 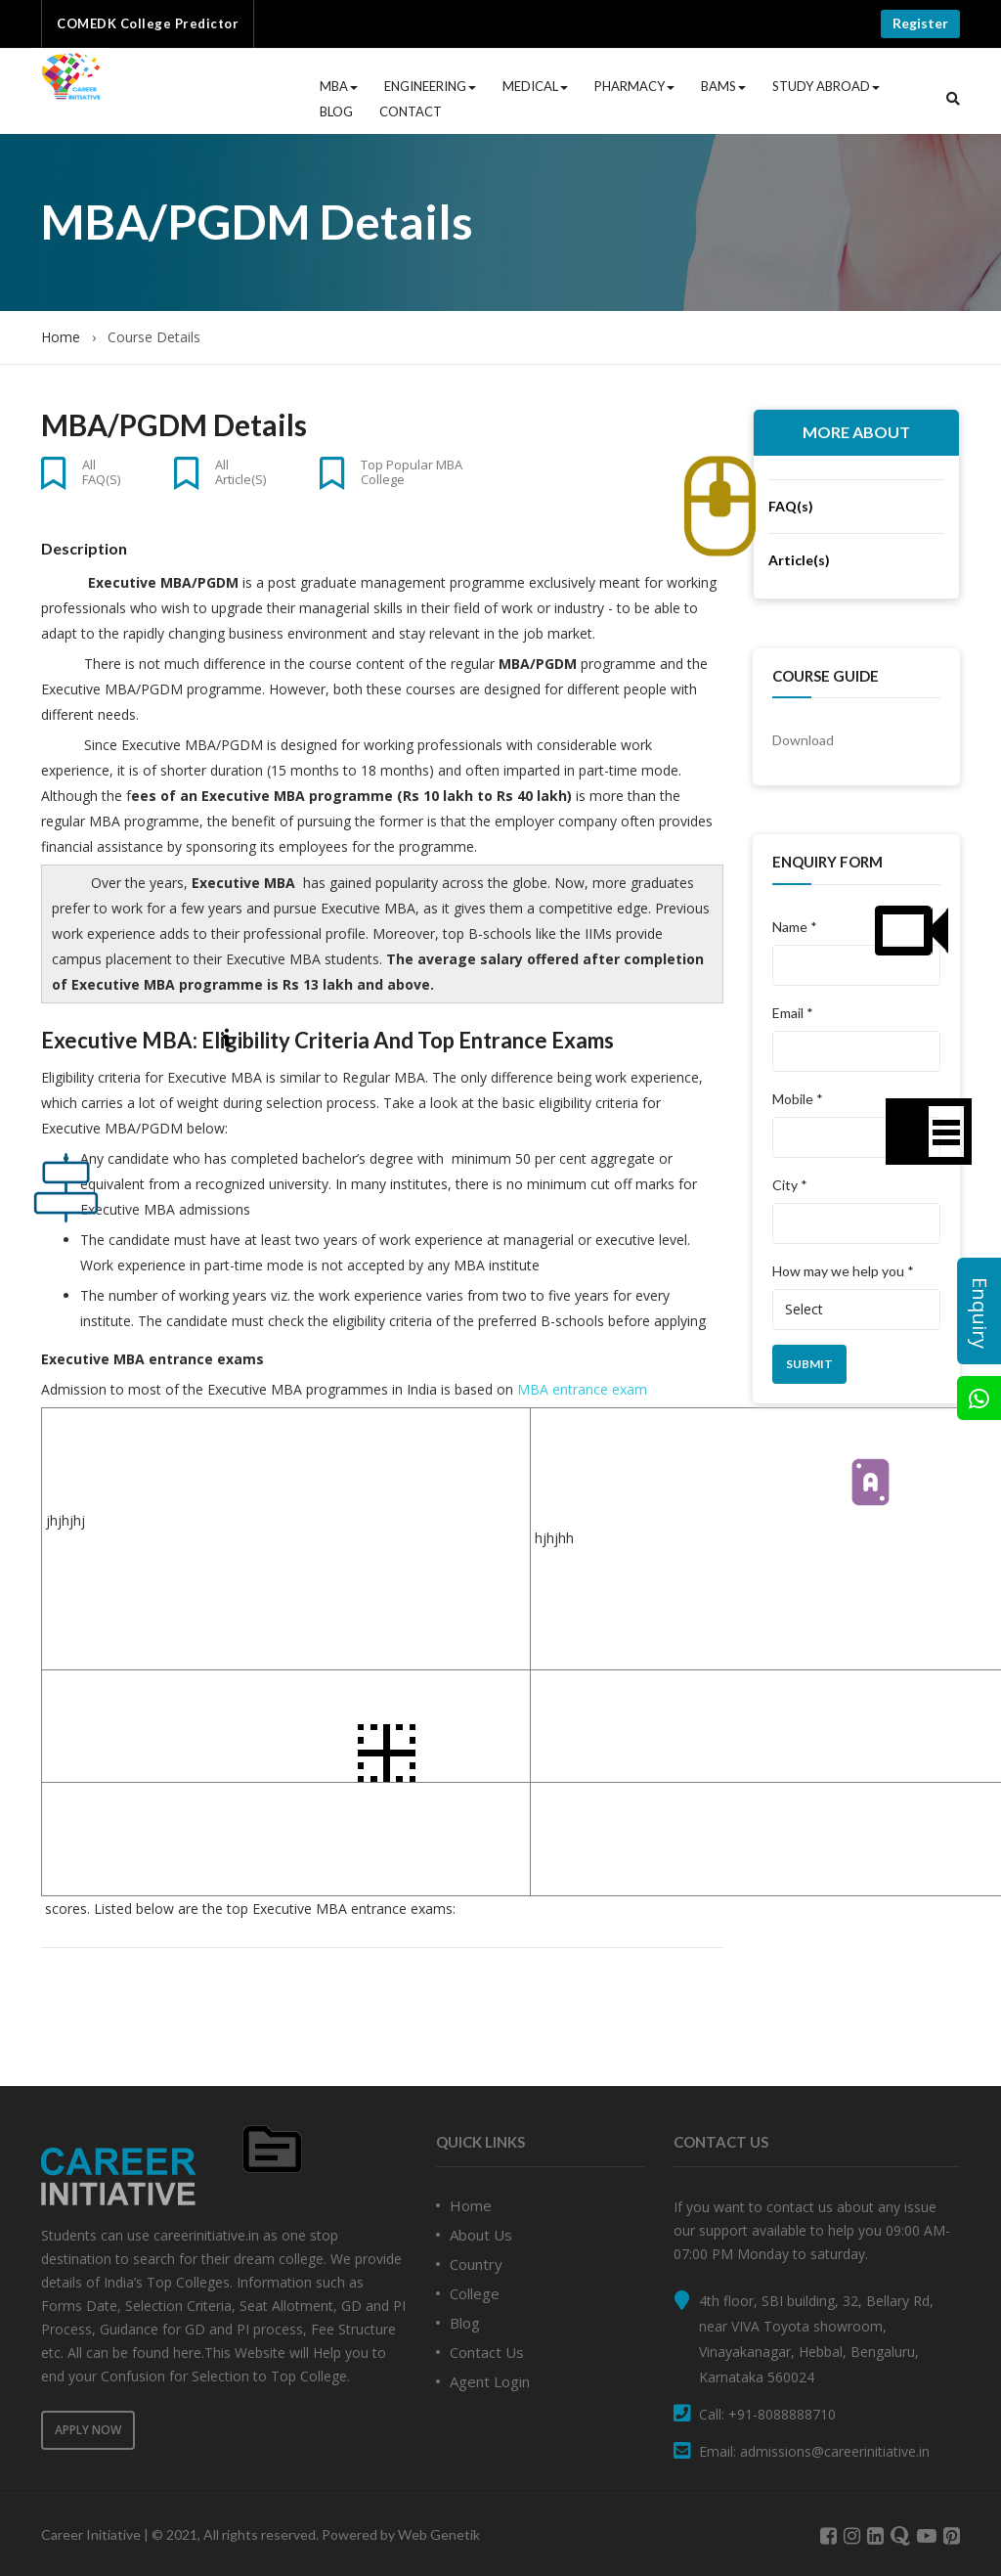 What do you see at coordinates (911, 930) in the screenshot?
I see `start a video call` at bounding box center [911, 930].